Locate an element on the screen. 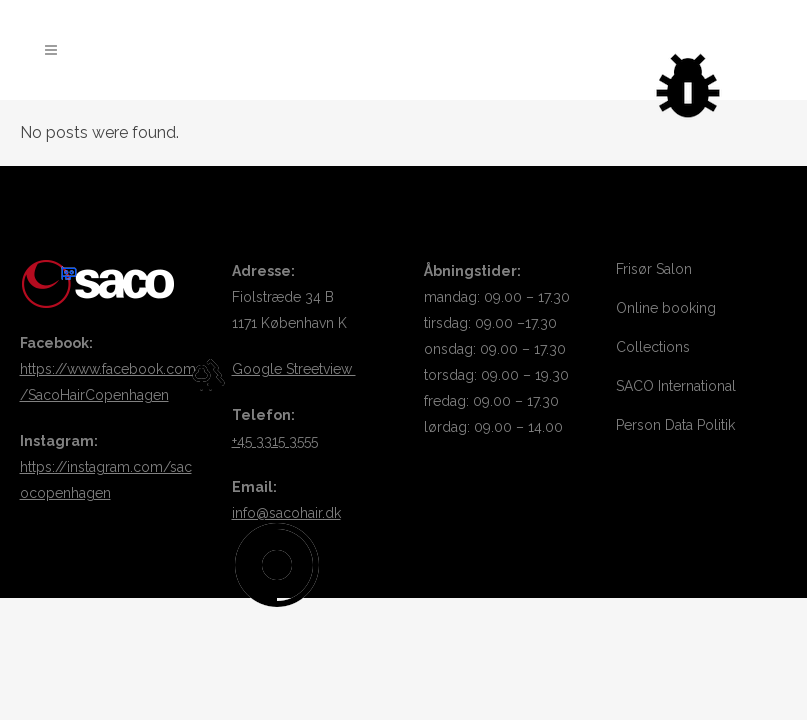 The height and width of the screenshot is (720, 807). view parks or natural areas nearby is located at coordinates (209, 374).